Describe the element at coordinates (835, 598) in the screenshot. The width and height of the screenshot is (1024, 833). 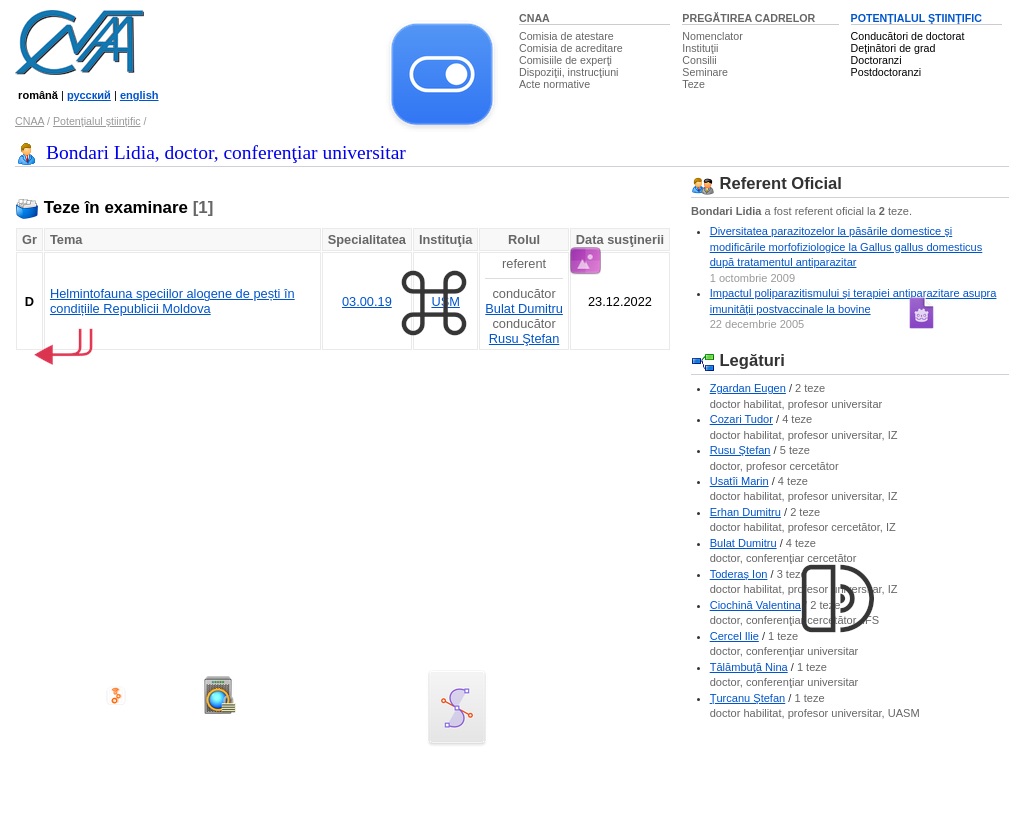
I see `view unplayed albums in your music library` at that location.